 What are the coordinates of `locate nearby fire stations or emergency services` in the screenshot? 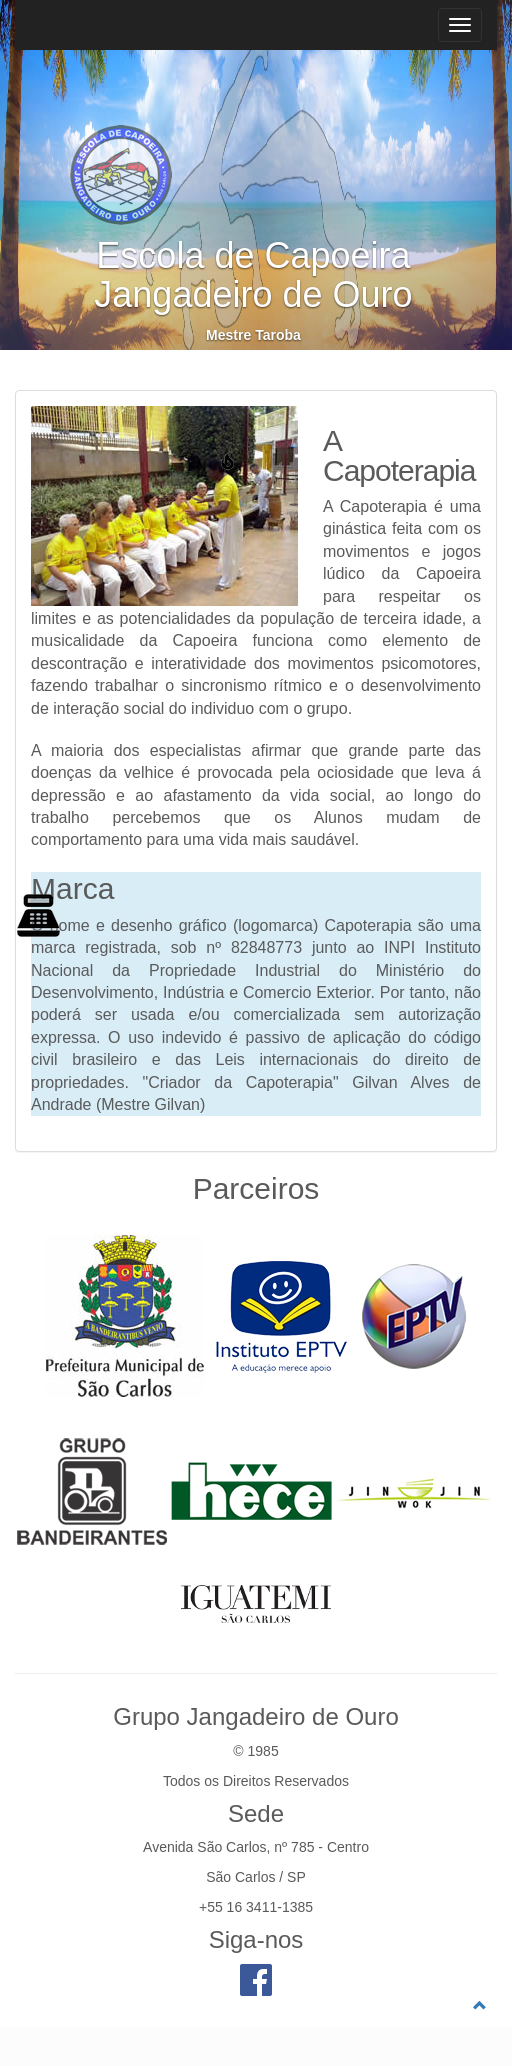 It's located at (227, 461).